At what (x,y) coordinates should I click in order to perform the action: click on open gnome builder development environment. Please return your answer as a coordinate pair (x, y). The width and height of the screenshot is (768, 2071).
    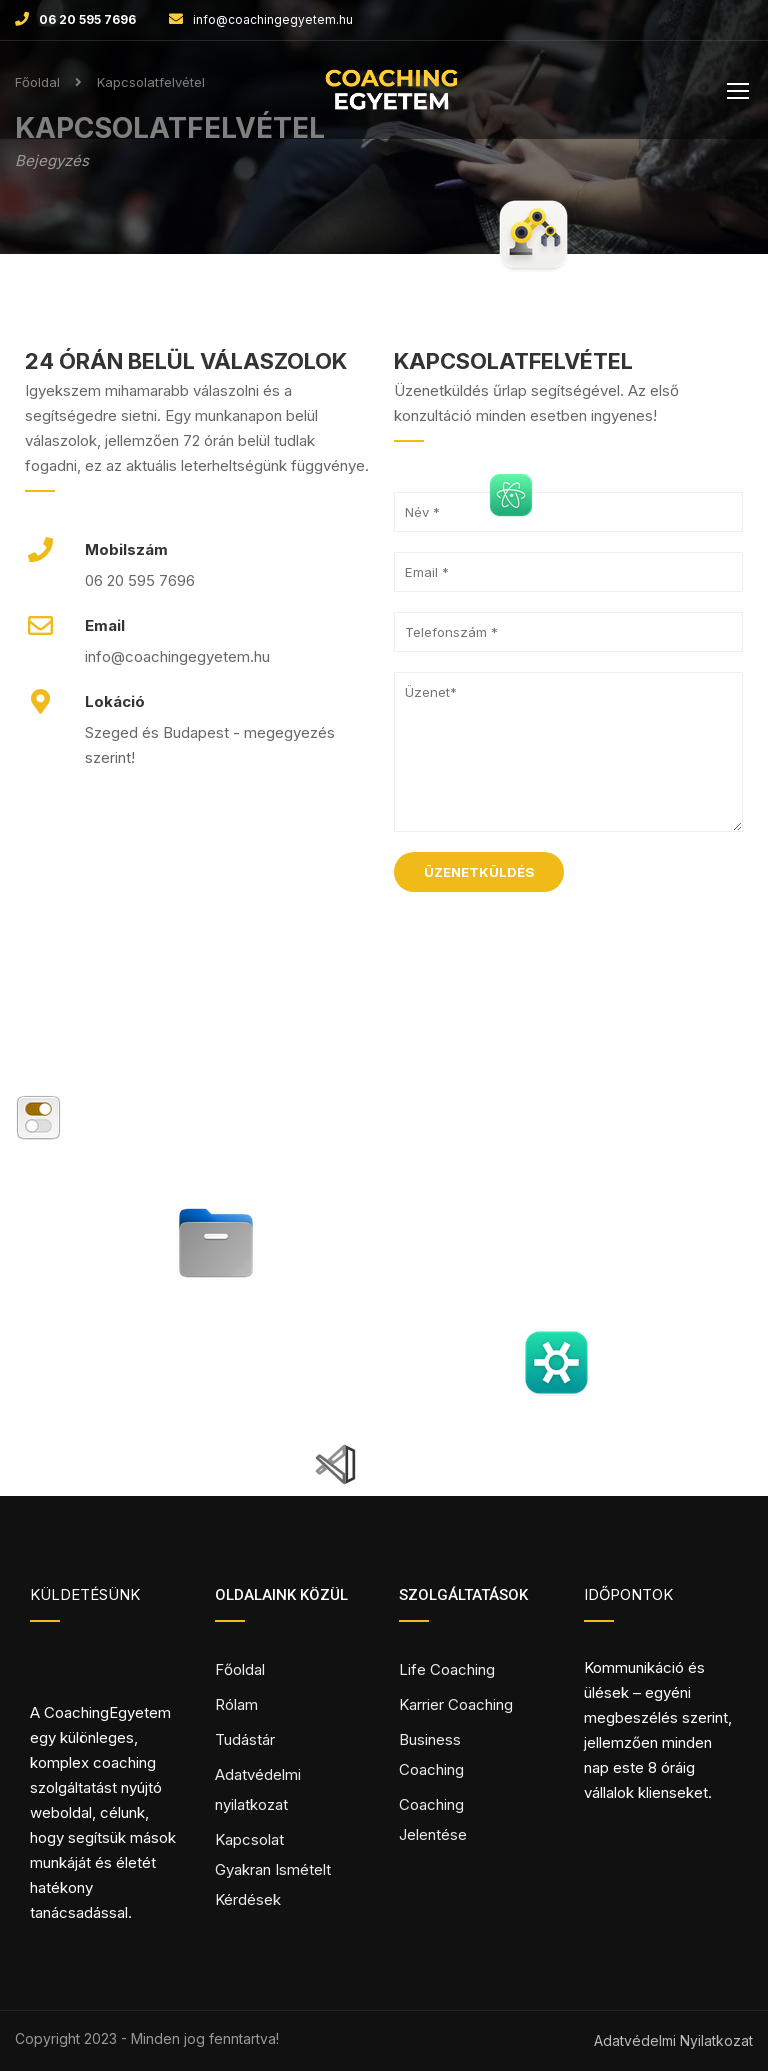
    Looking at the image, I should click on (533, 234).